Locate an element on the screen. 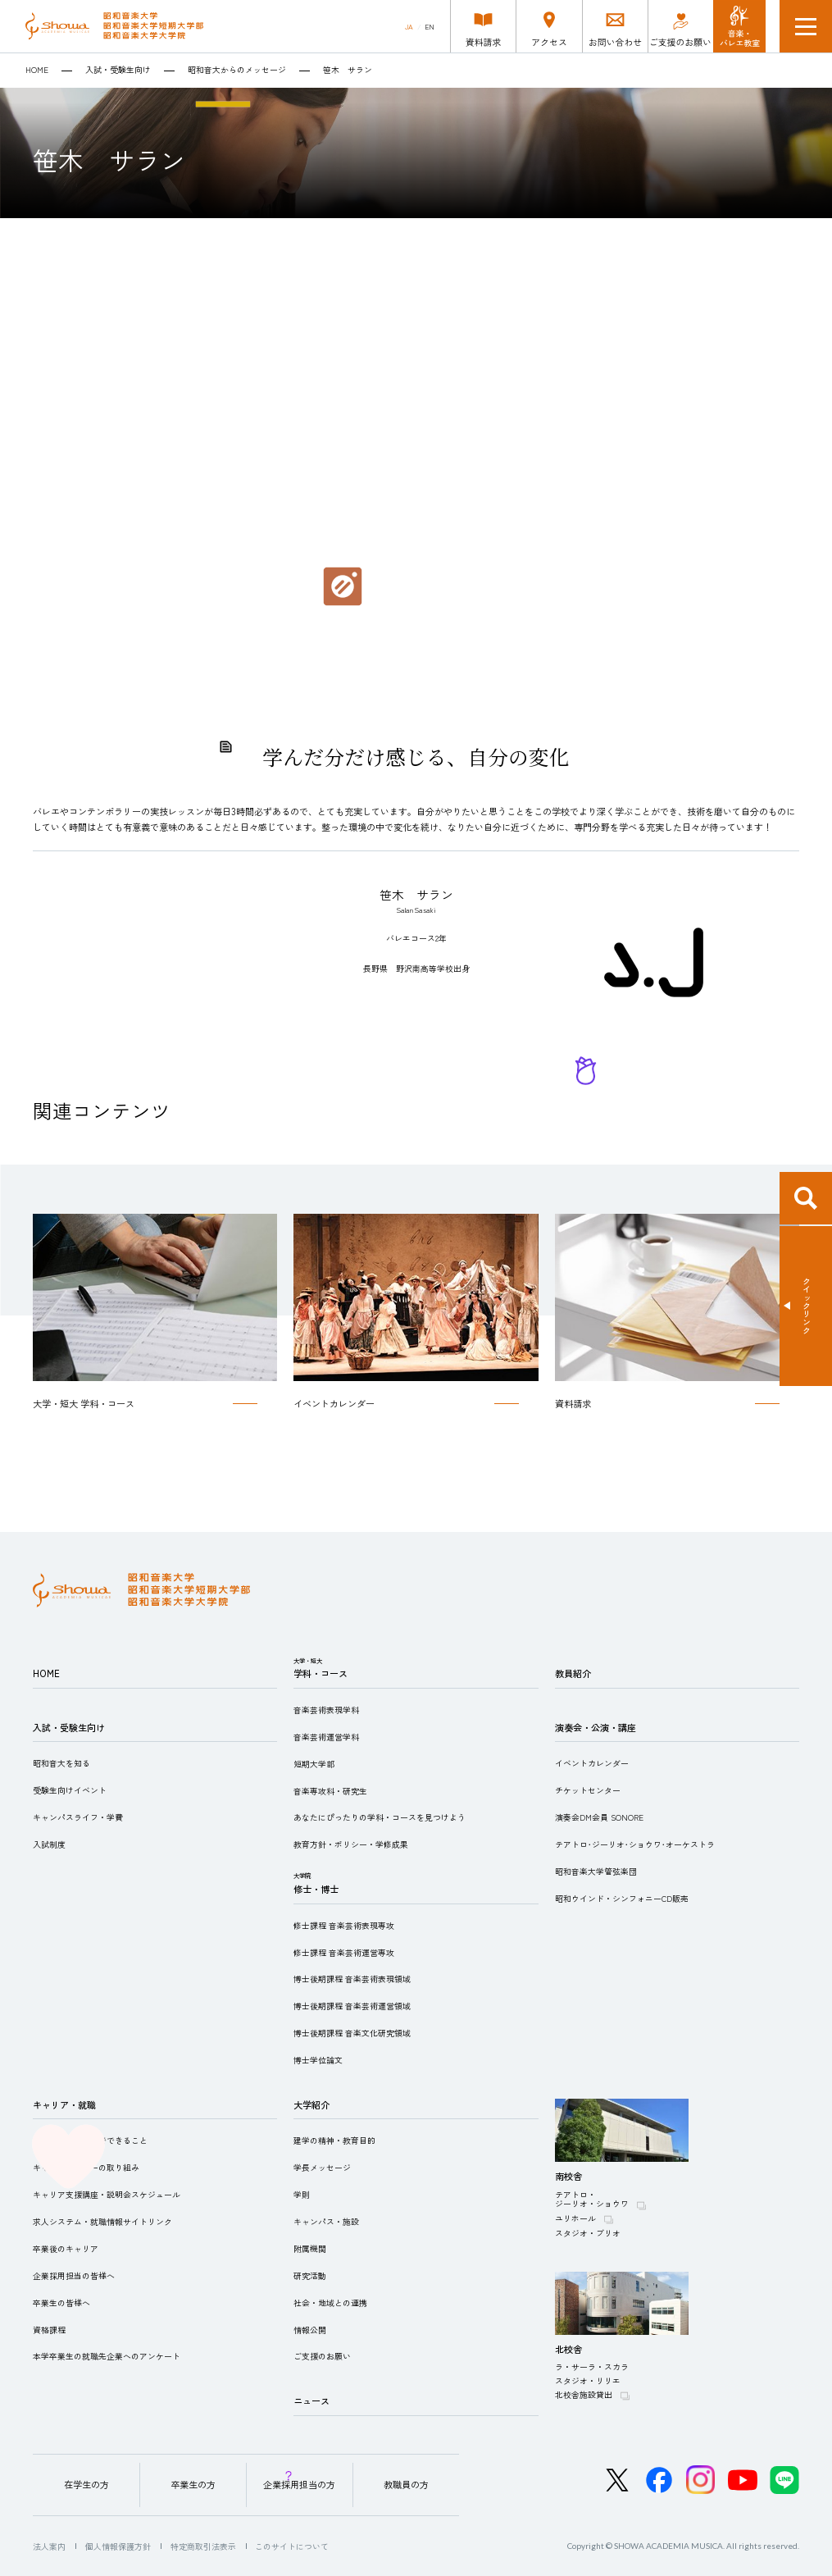  view text document or snippet is located at coordinates (225, 746).